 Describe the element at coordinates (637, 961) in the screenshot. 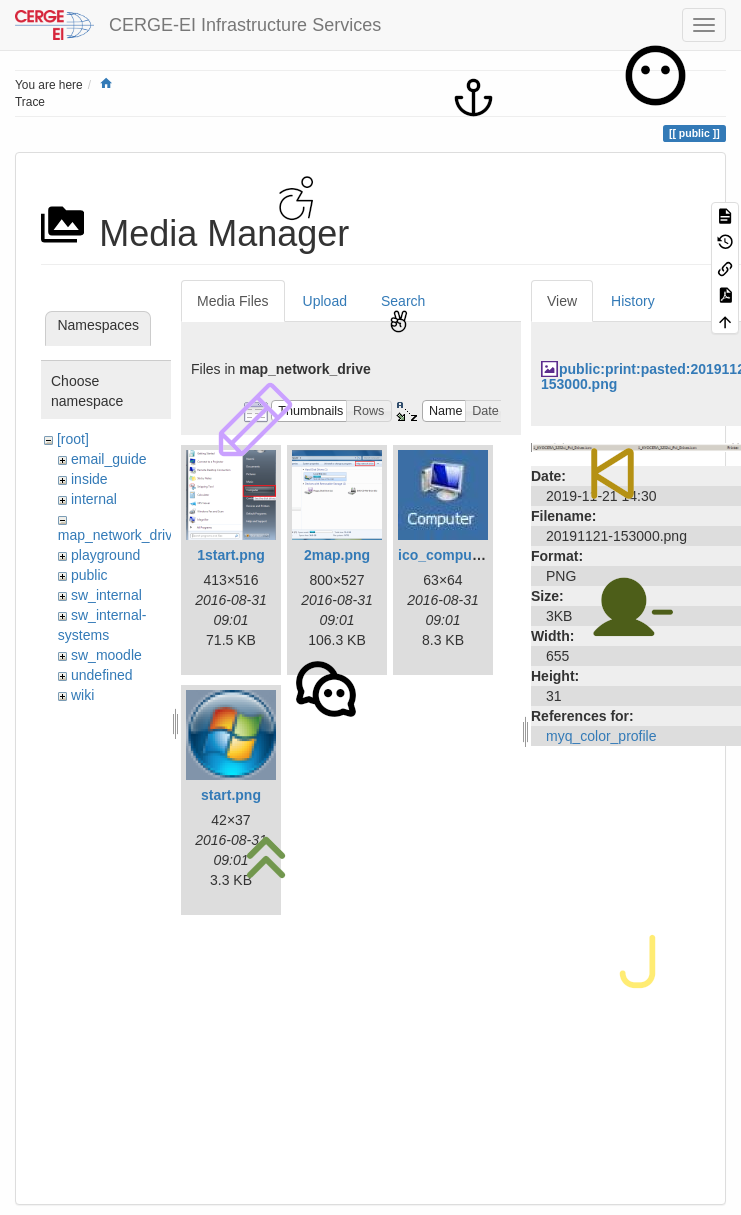

I see `represents the letter J in text formatting or typography` at that location.